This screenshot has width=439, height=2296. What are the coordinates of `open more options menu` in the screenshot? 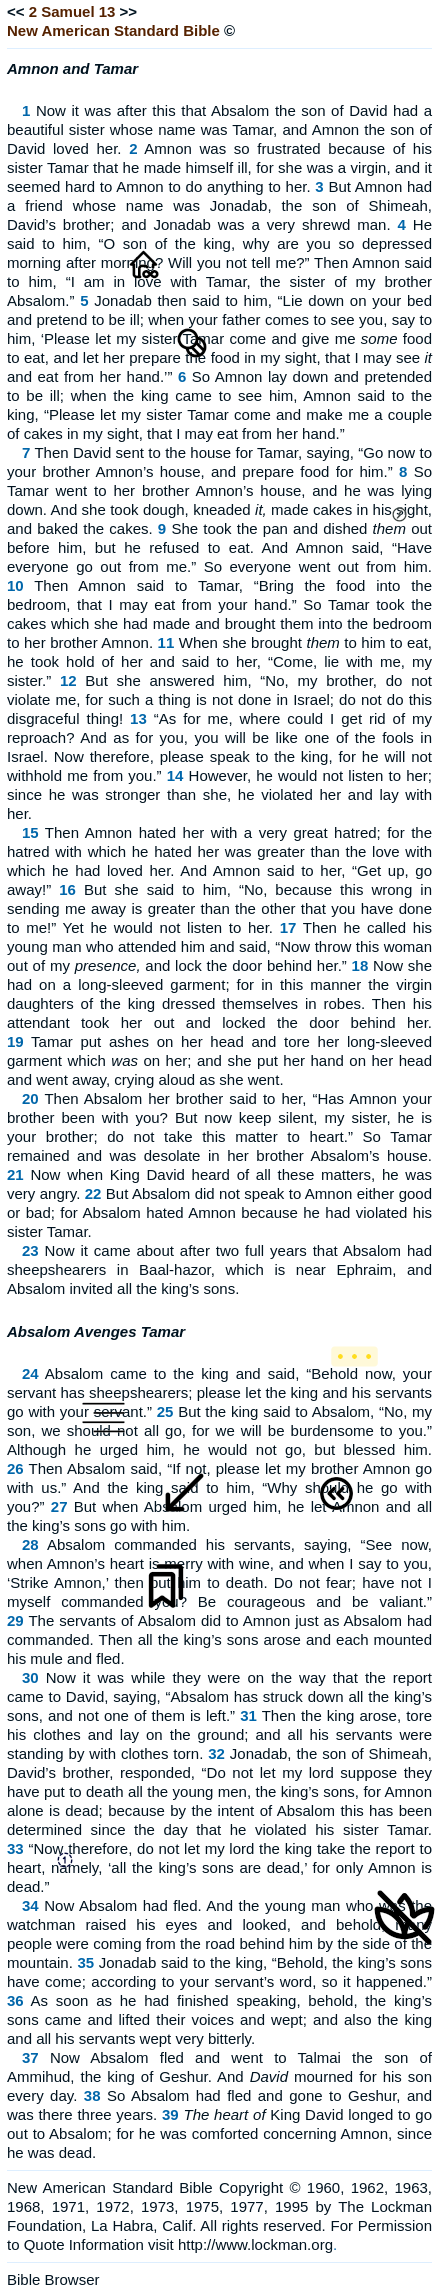 It's located at (354, 1356).